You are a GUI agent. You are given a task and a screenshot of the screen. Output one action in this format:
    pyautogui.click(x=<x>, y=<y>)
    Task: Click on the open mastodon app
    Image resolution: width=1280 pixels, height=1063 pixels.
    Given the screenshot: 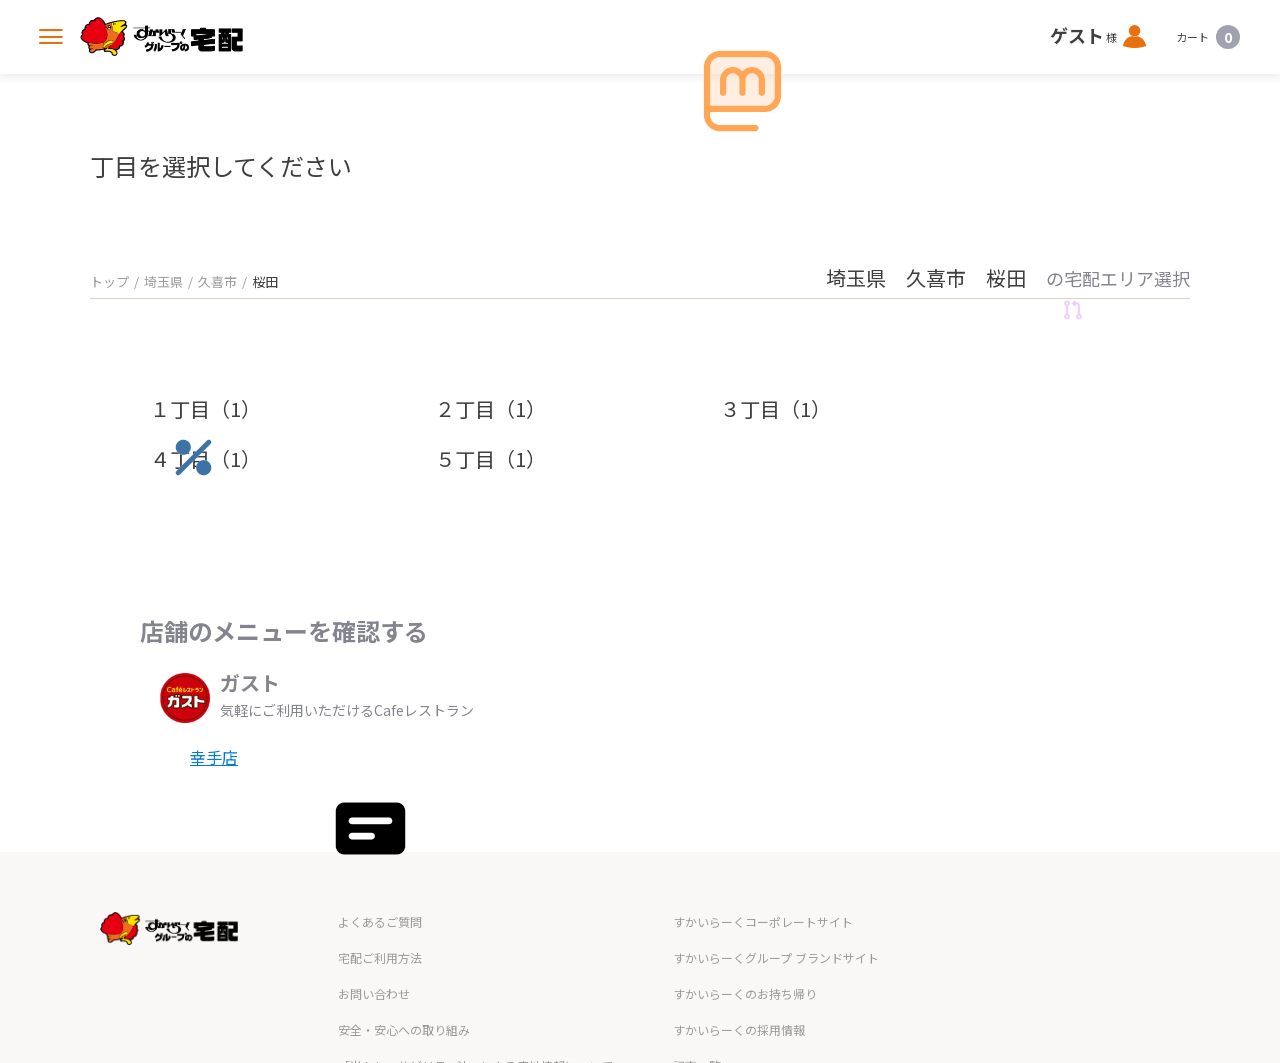 What is the action you would take?
    pyautogui.click(x=742, y=89)
    